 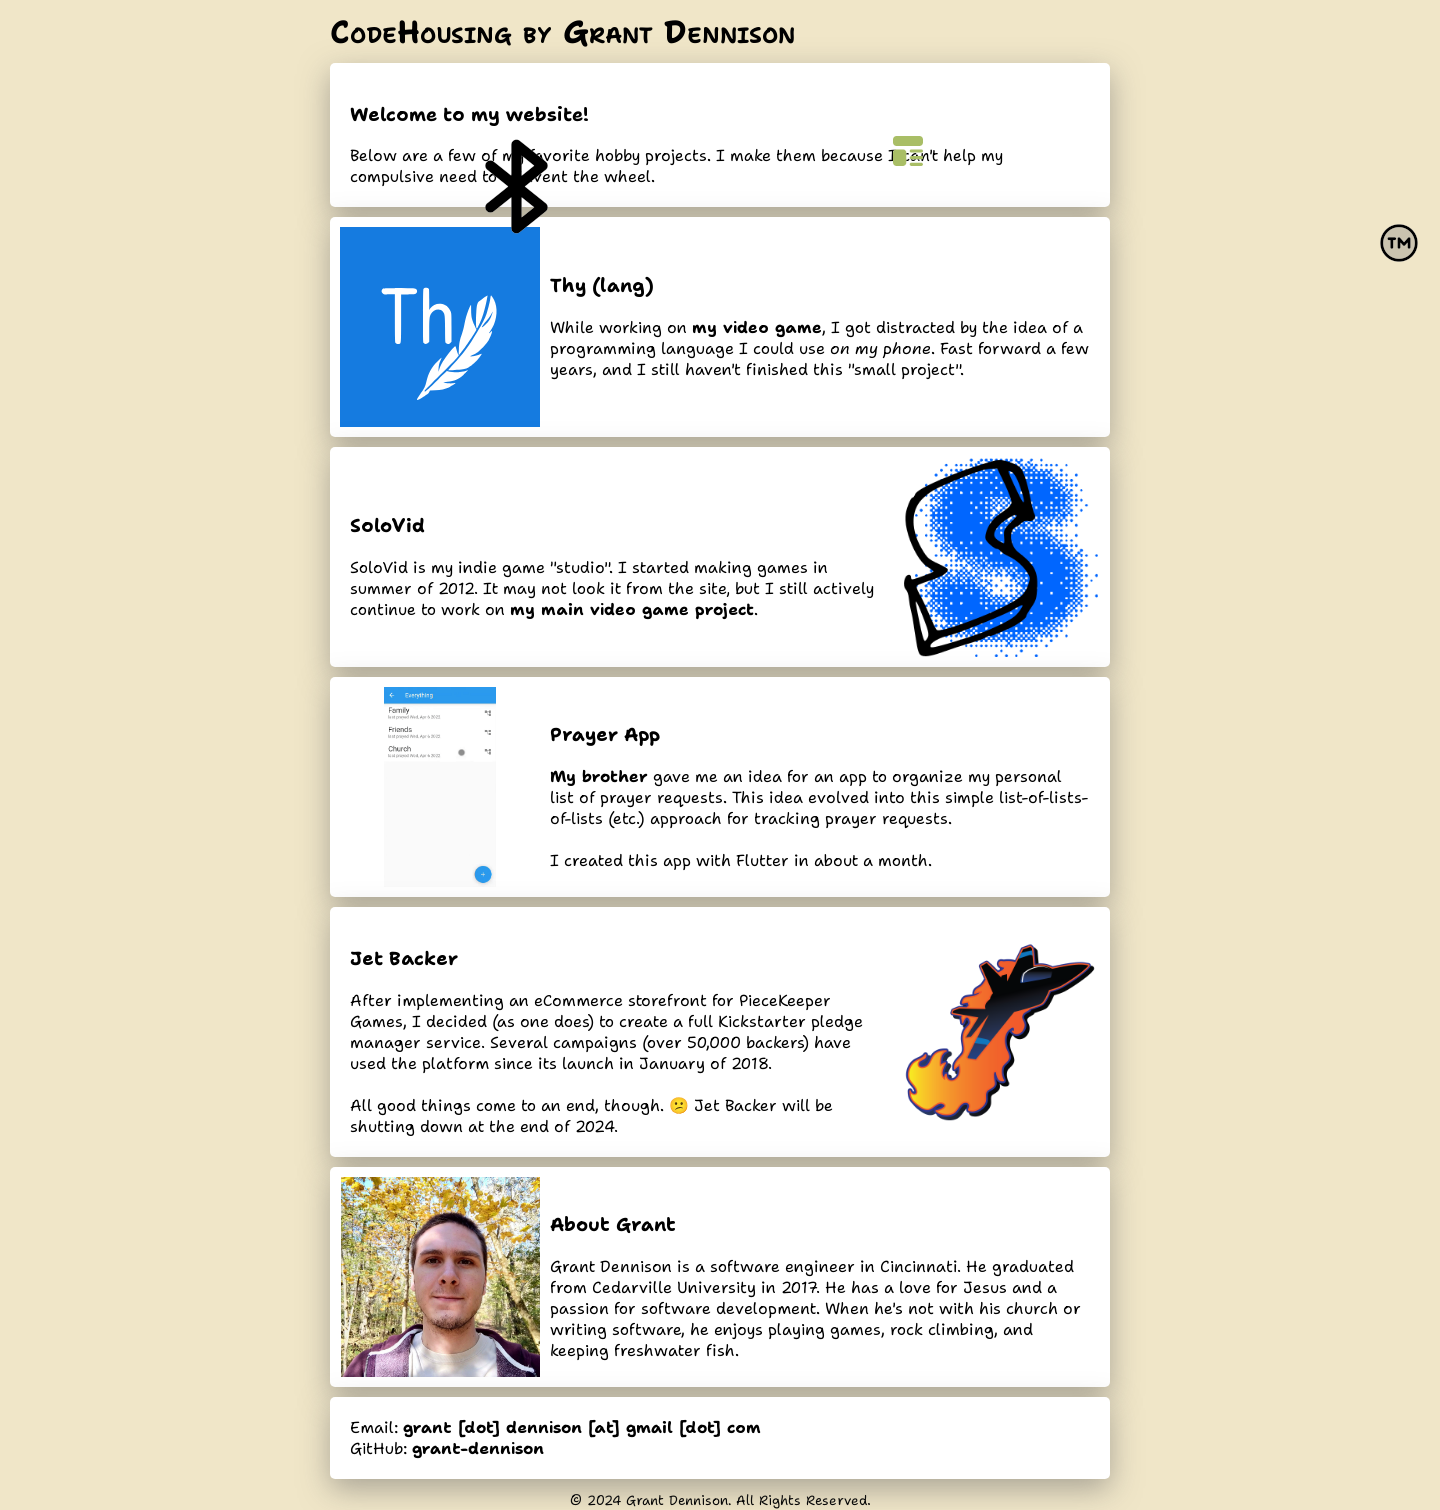 I want to click on indicates trademarked content or branding, so click(x=1399, y=243).